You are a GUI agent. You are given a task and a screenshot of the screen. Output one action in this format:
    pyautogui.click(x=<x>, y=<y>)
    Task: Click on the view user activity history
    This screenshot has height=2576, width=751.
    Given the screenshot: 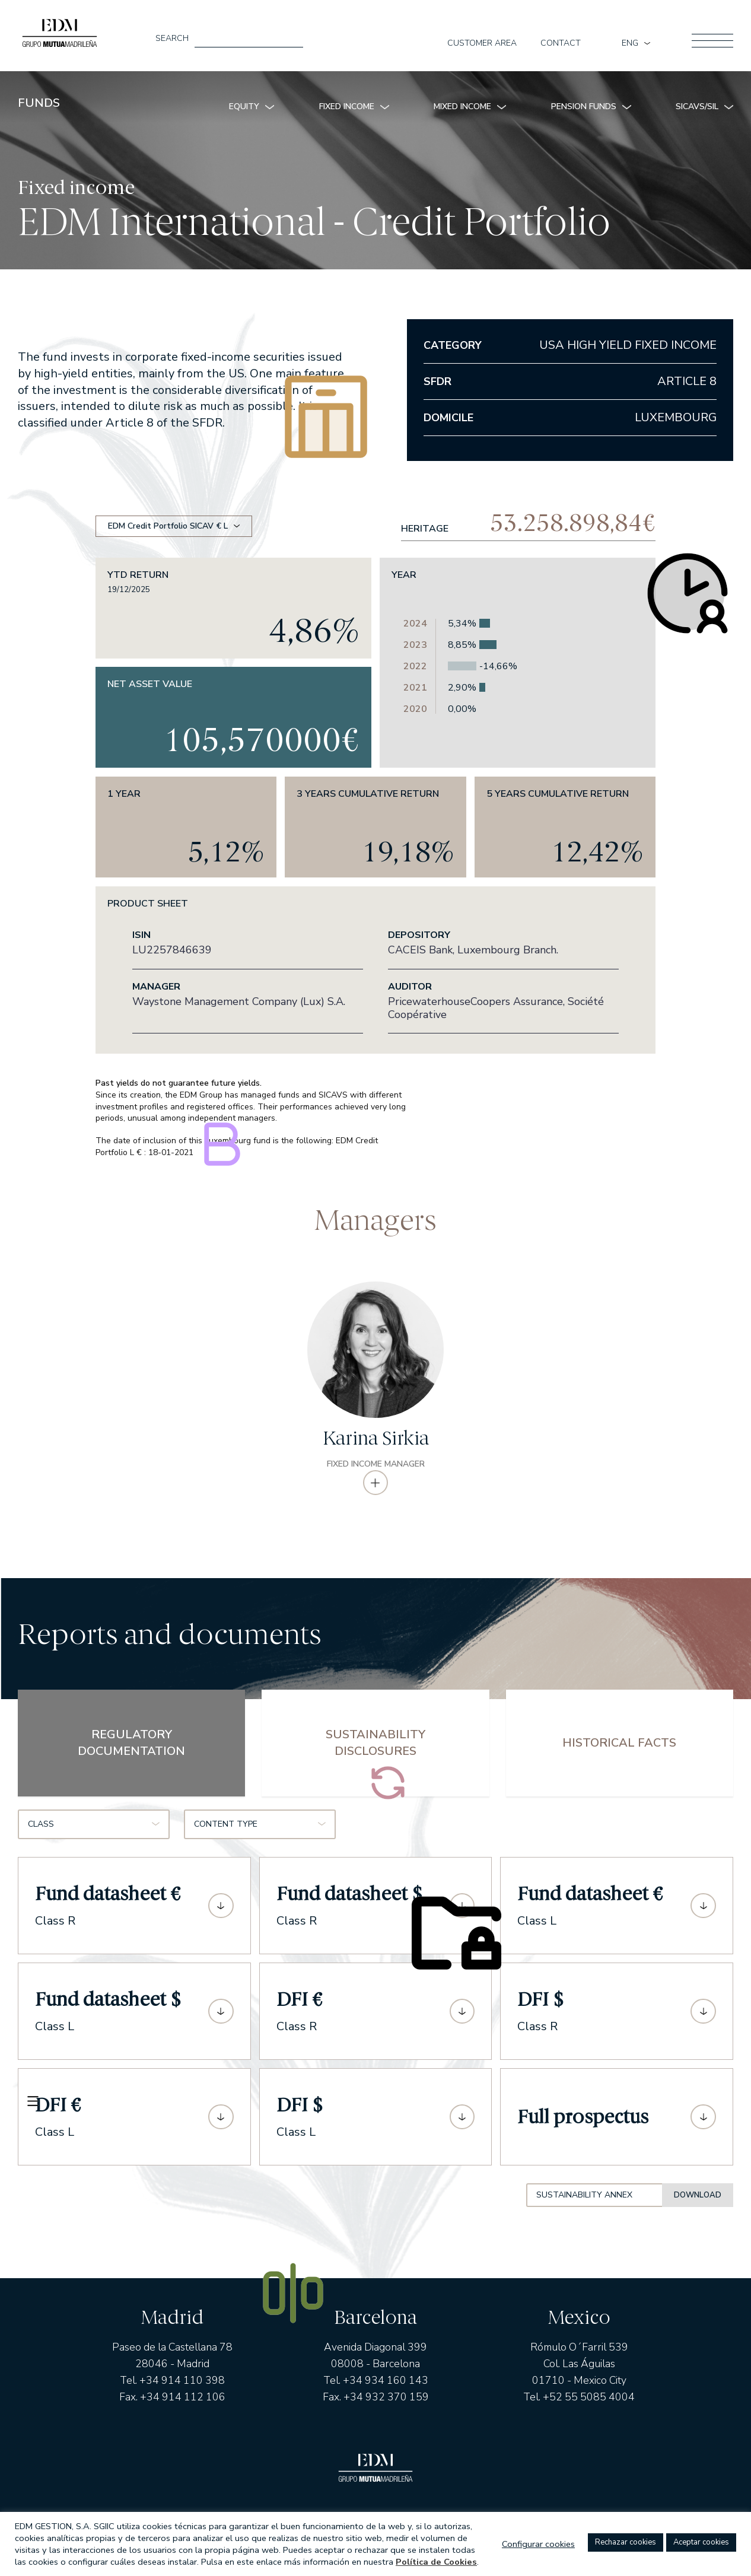 What is the action you would take?
    pyautogui.click(x=688, y=593)
    